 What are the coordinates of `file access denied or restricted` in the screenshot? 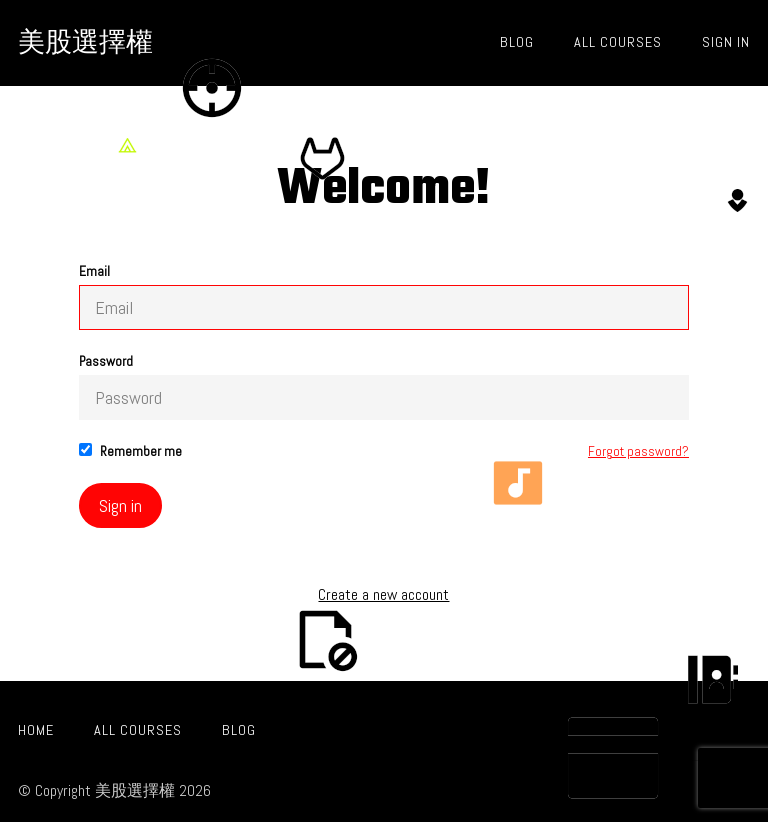 It's located at (325, 639).